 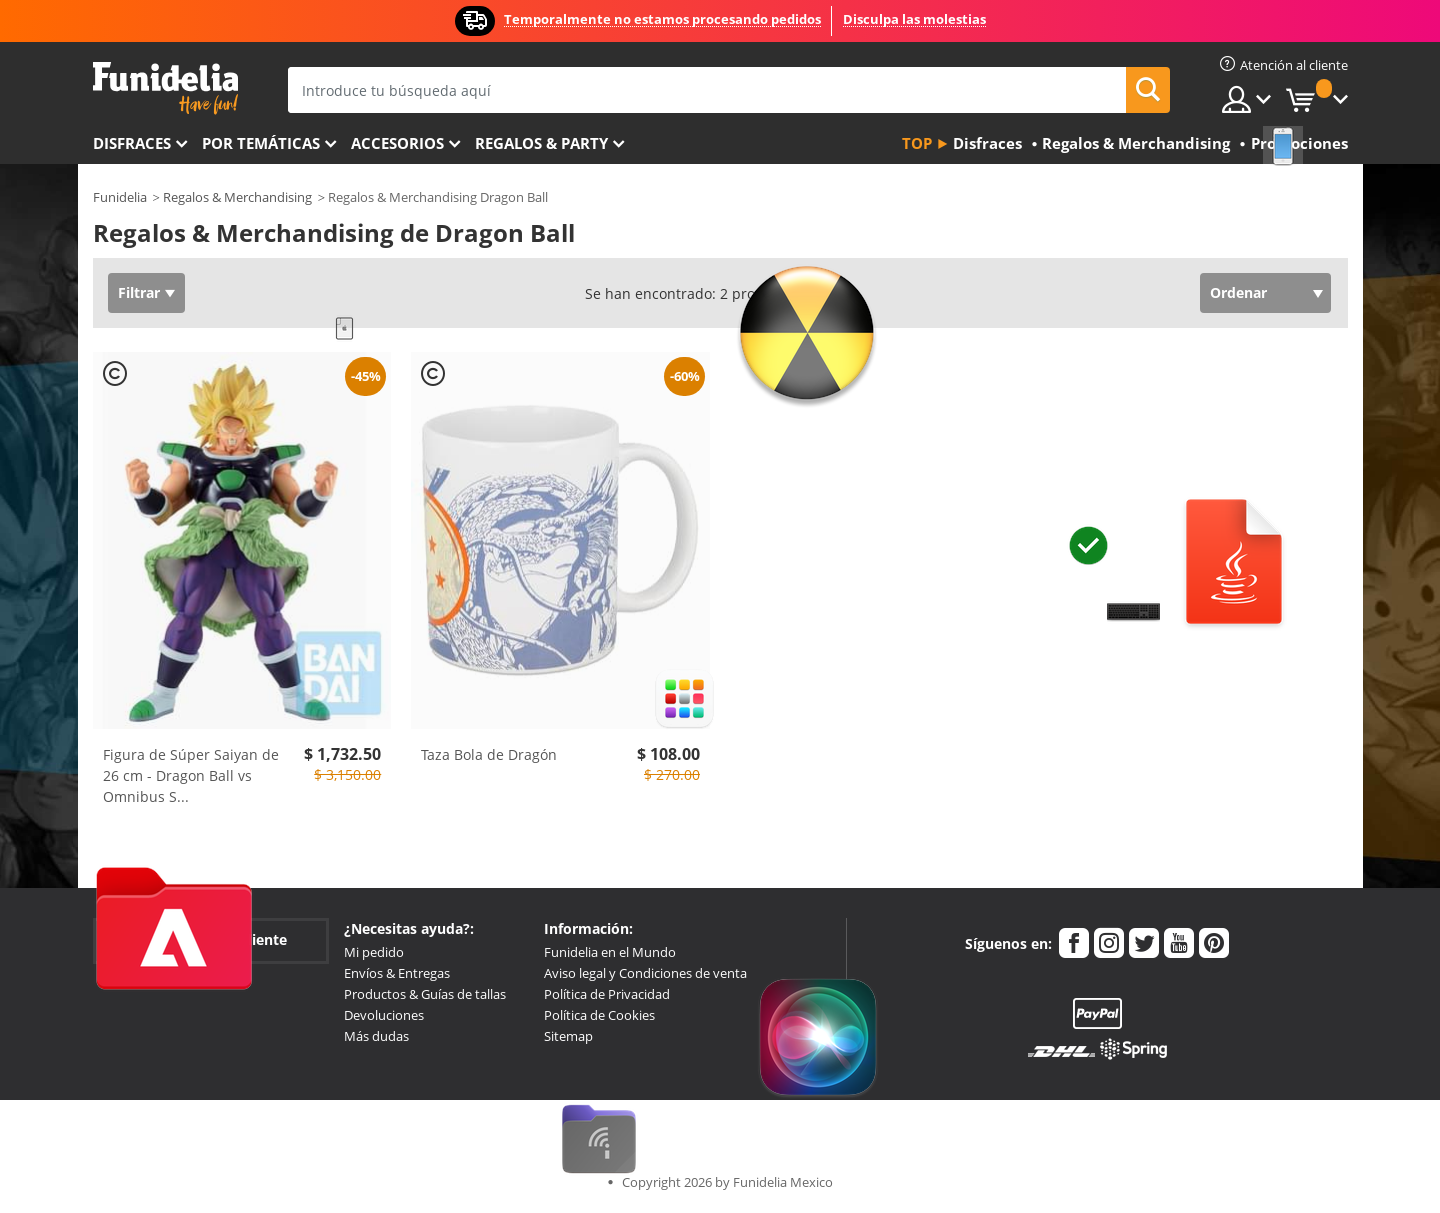 I want to click on connect or sync a white iPhone device, so click(x=1283, y=146).